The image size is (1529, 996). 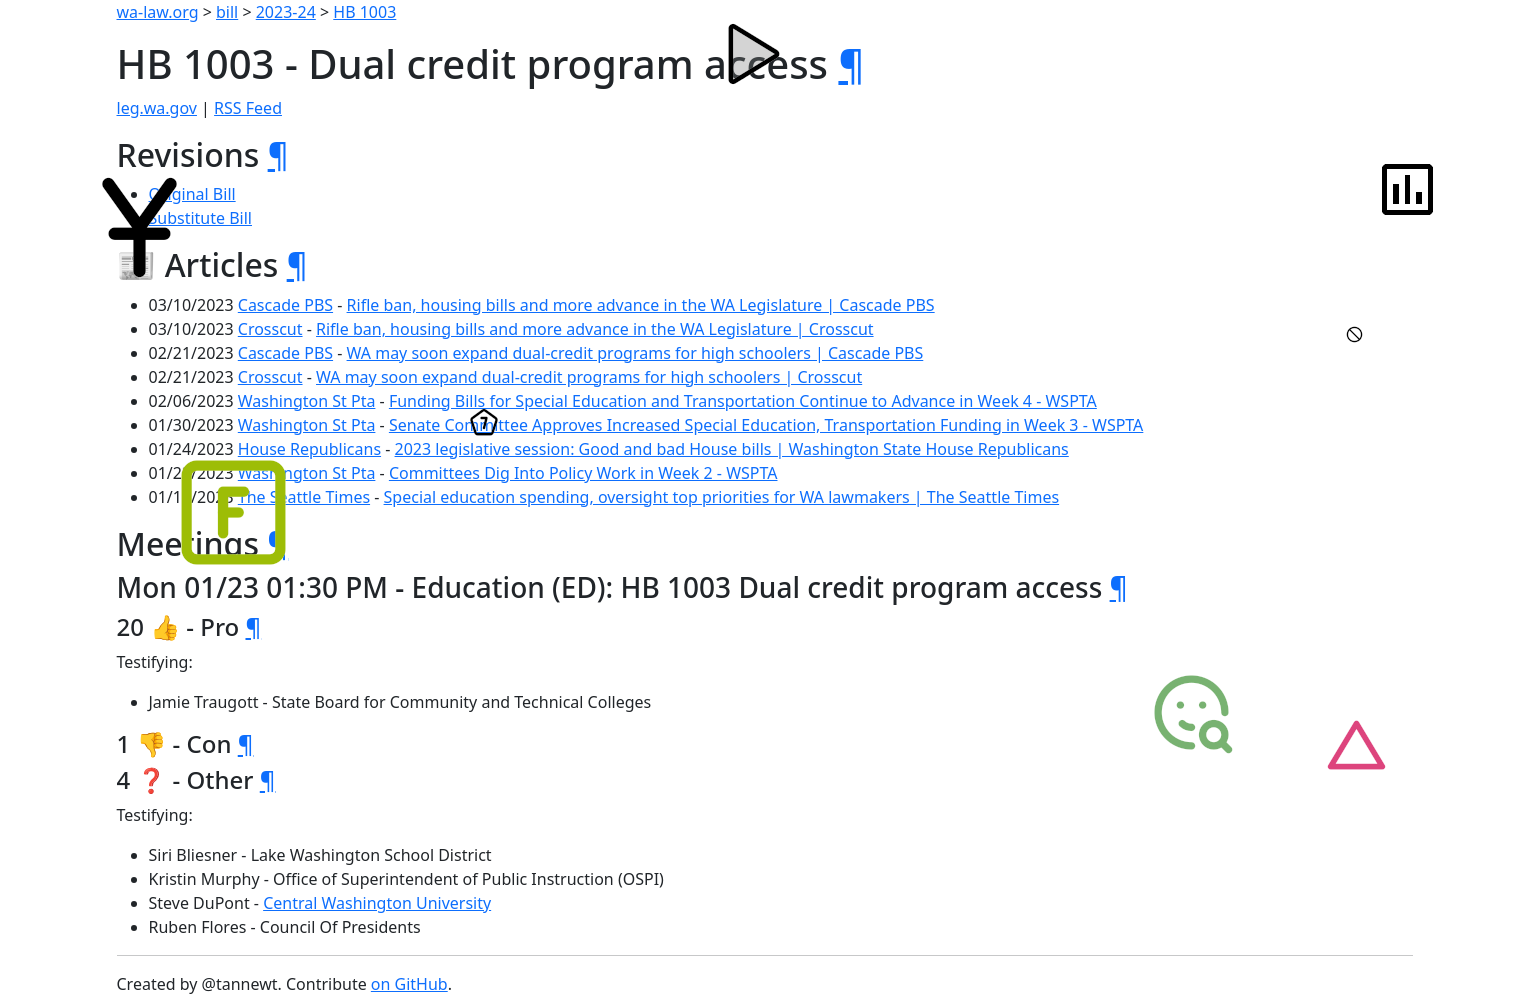 What do you see at coordinates (1191, 712) in the screenshot?
I see `search for emotions or mood filters` at bounding box center [1191, 712].